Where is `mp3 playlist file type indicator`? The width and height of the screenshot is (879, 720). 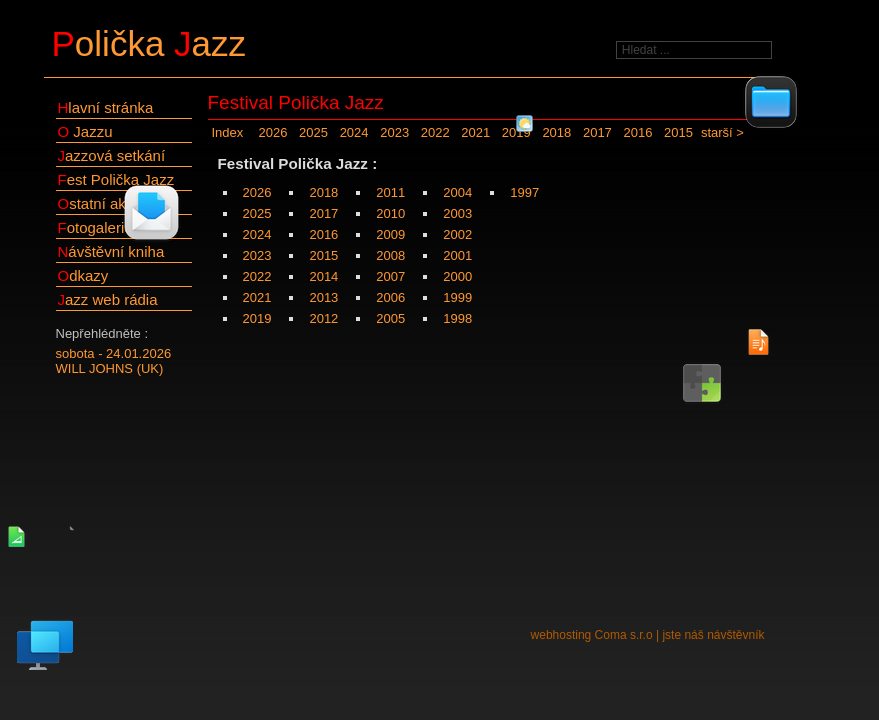
mp3 playlist file type indicator is located at coordinates (758, 342).